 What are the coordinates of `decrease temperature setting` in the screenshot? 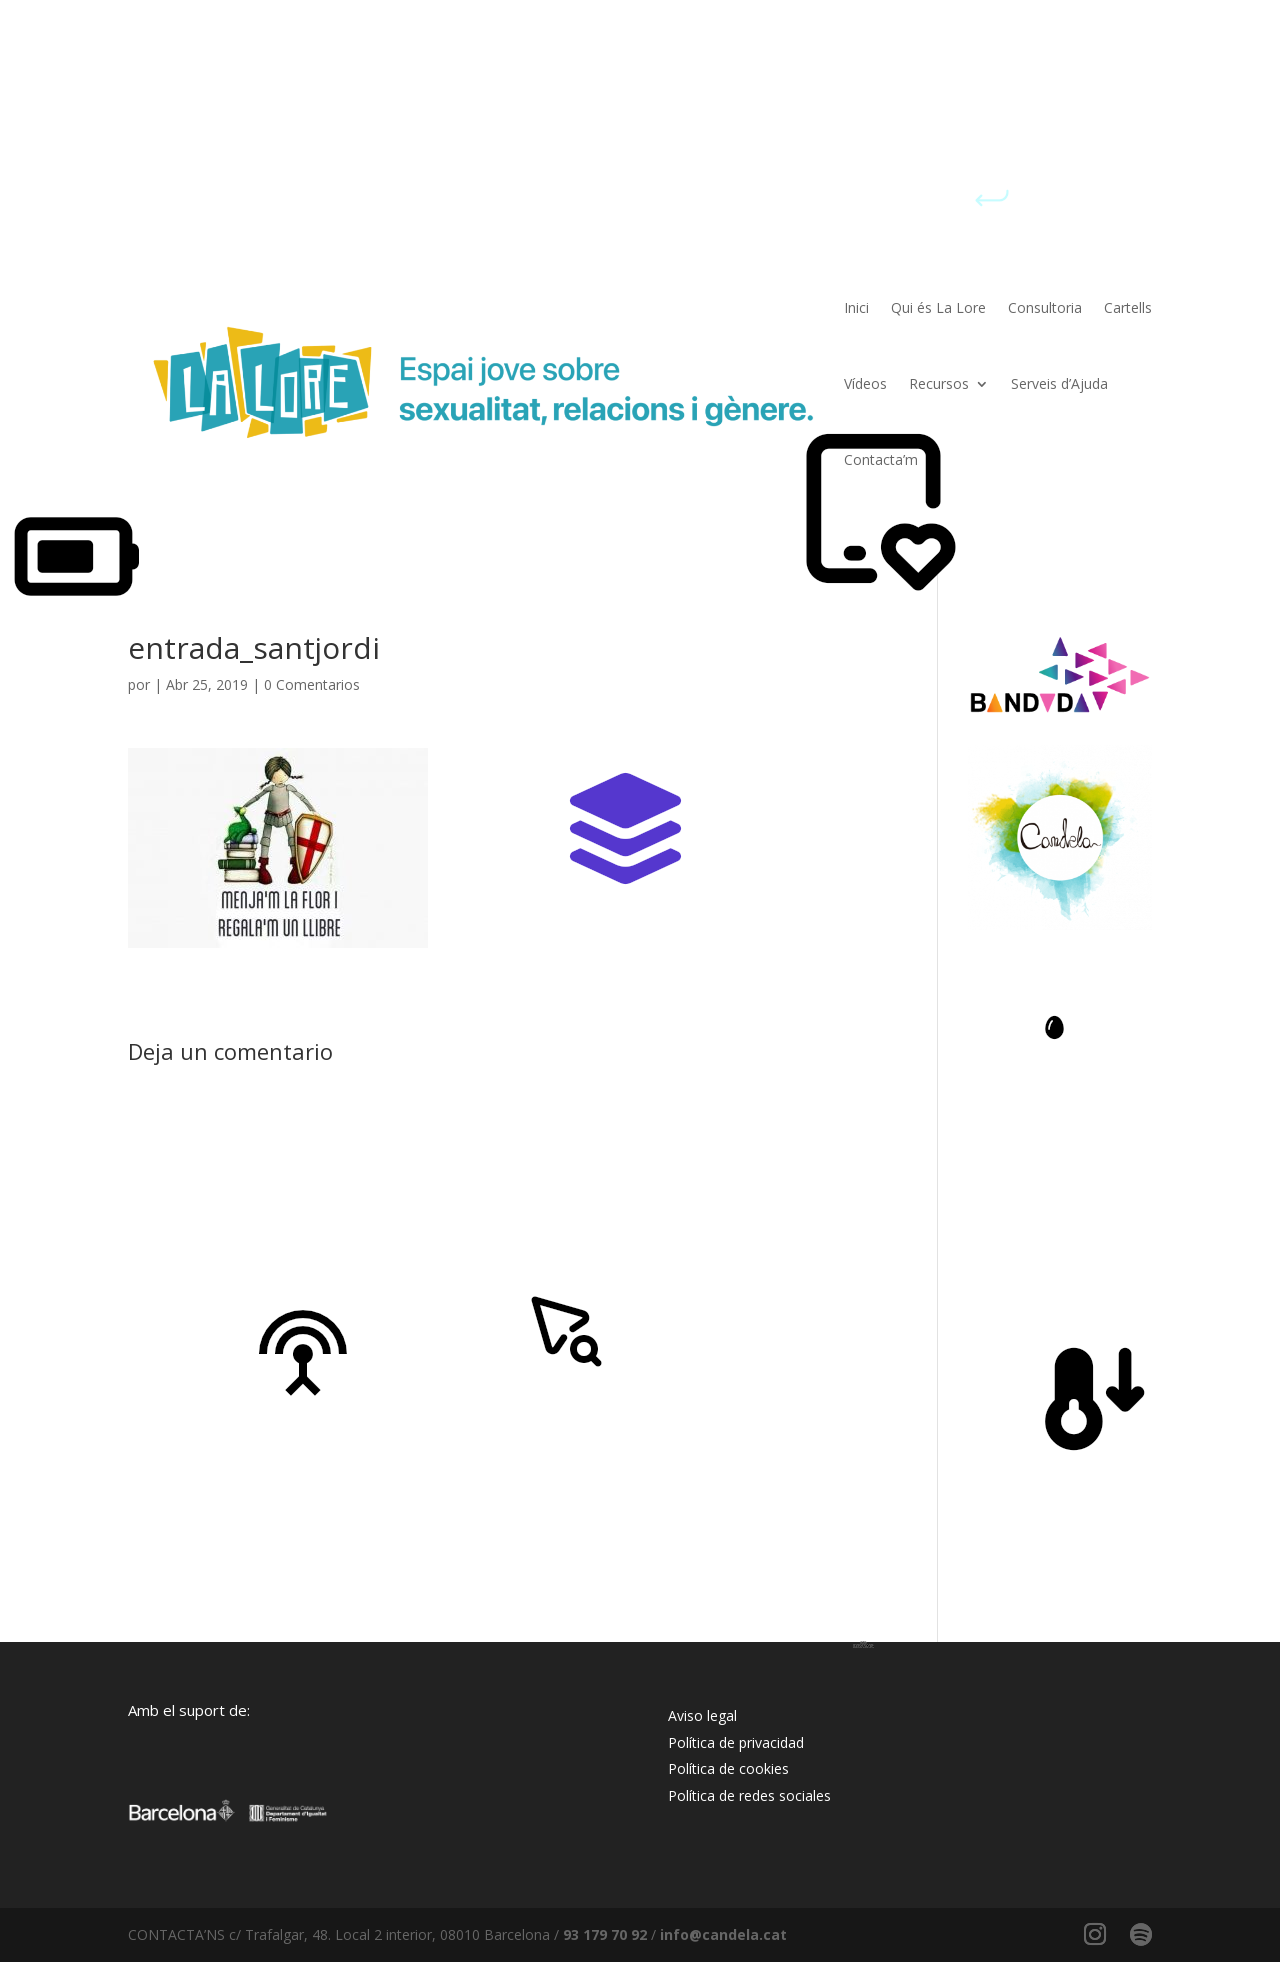 It's located at (1093, 1399).